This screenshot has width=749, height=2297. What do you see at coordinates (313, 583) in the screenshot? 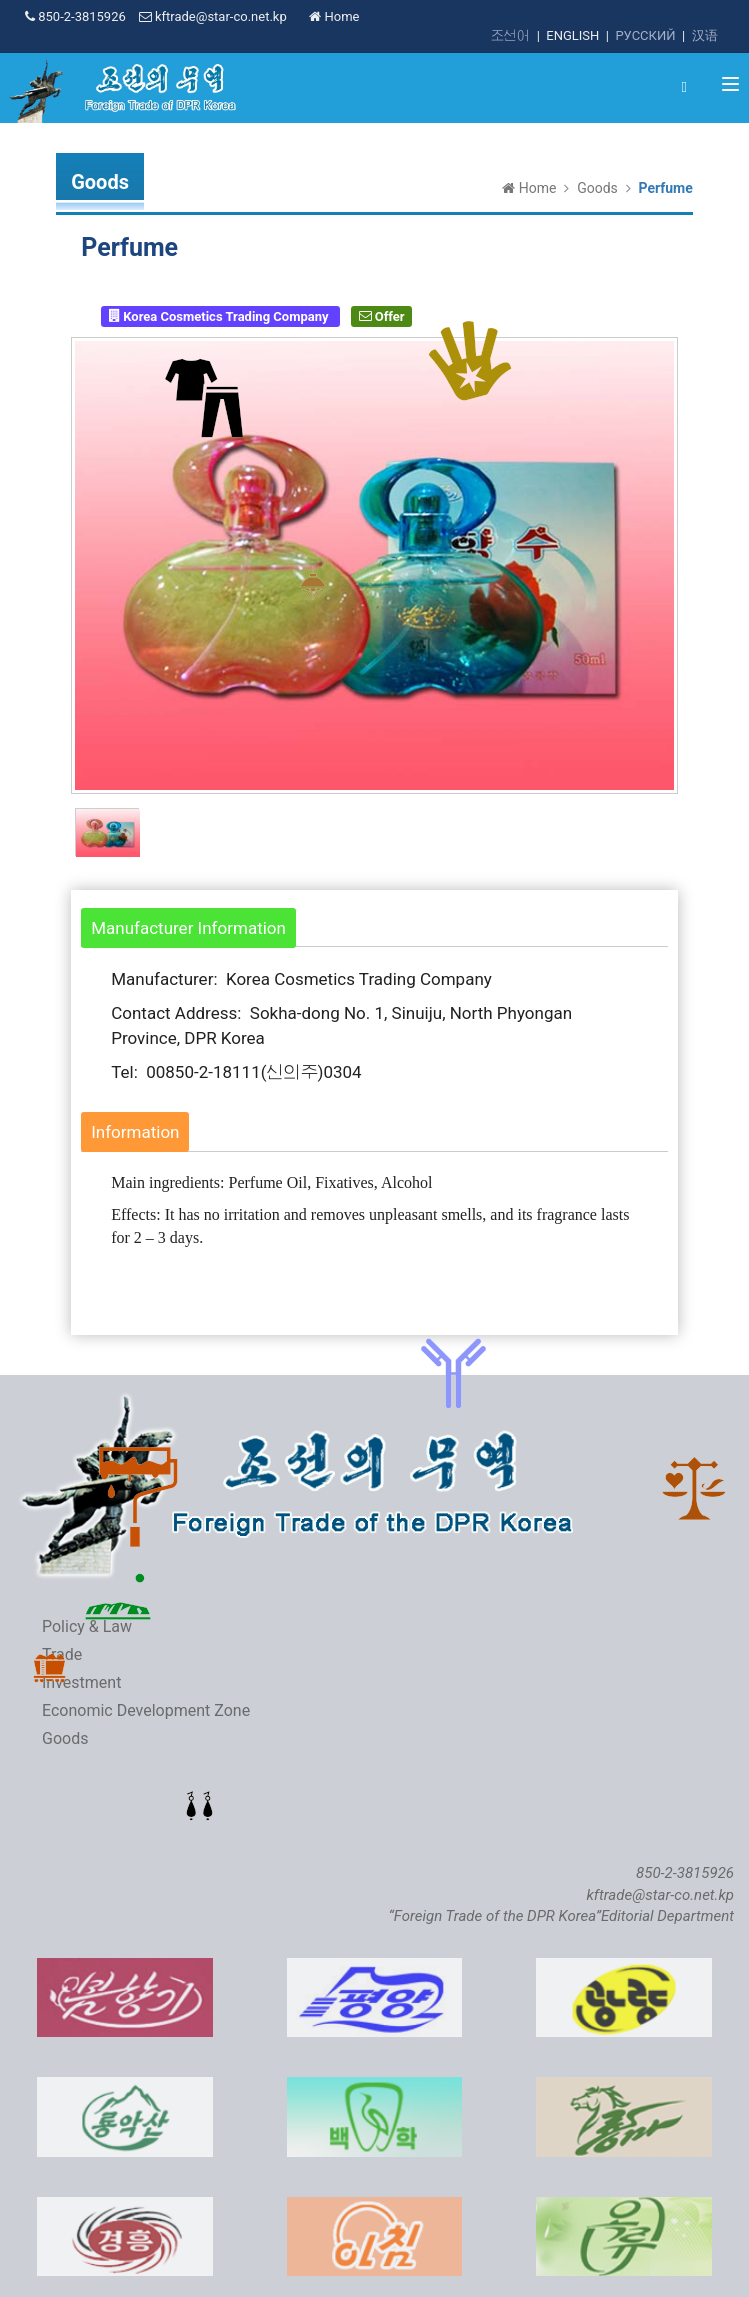
I see `toggle ceiling light on/off` at bounding box center [313, 583].